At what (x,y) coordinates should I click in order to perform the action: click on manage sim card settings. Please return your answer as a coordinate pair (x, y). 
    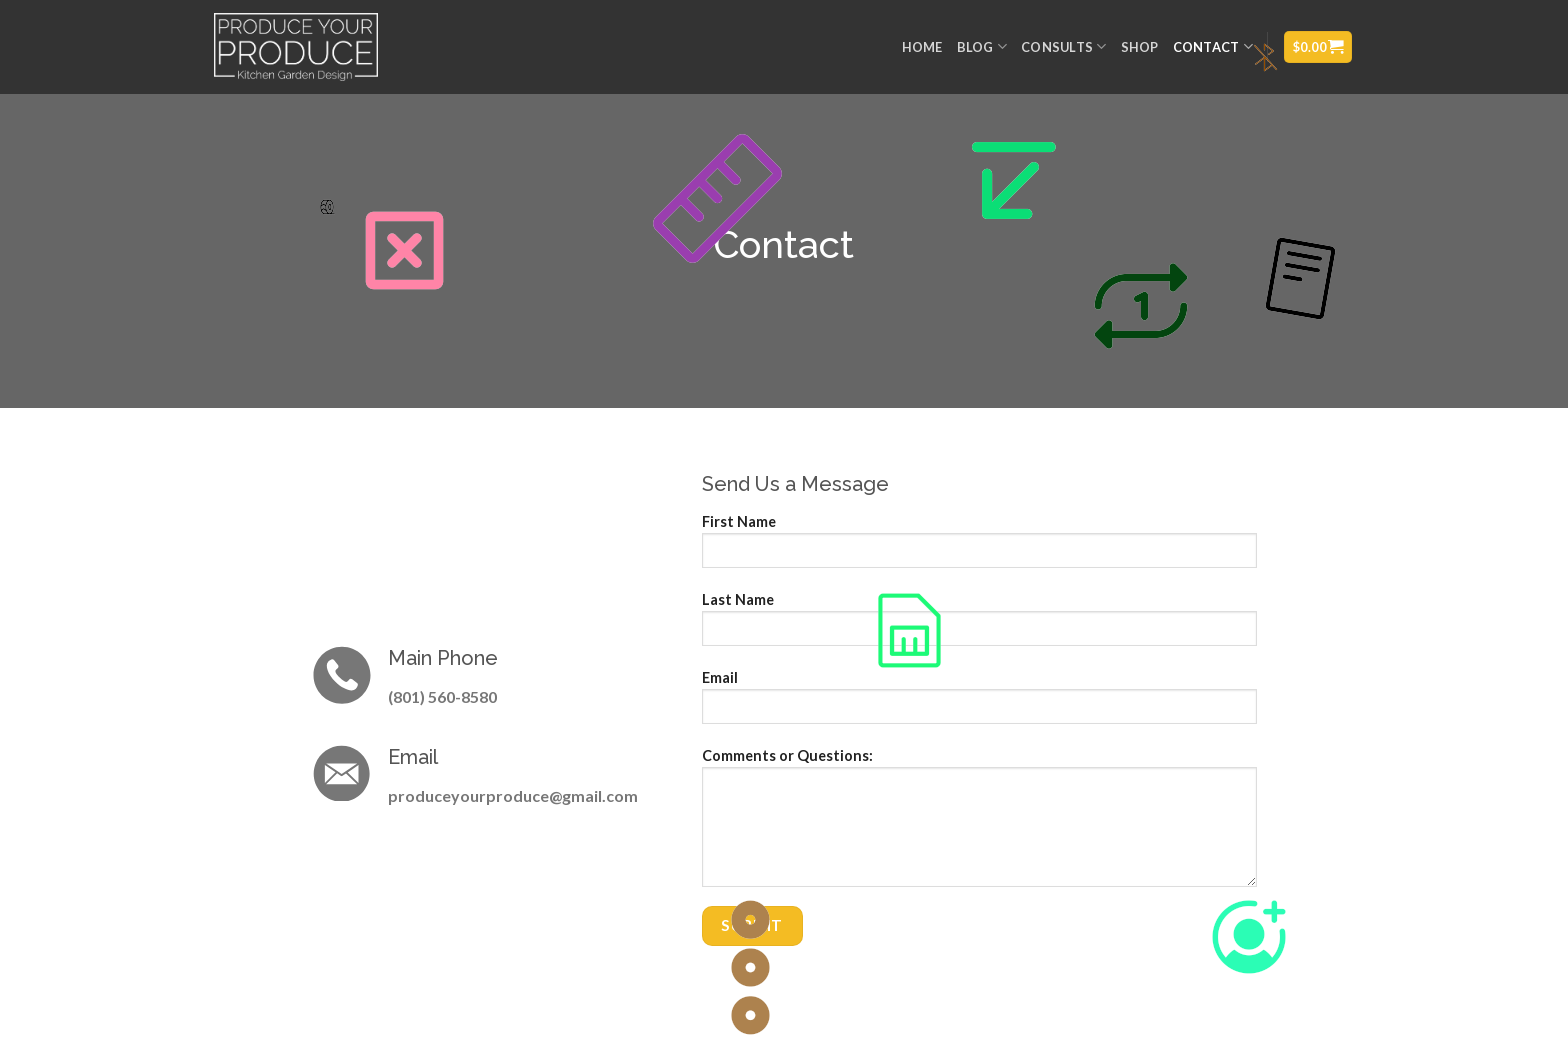
    Looking at the image, I should click on (909, 630).